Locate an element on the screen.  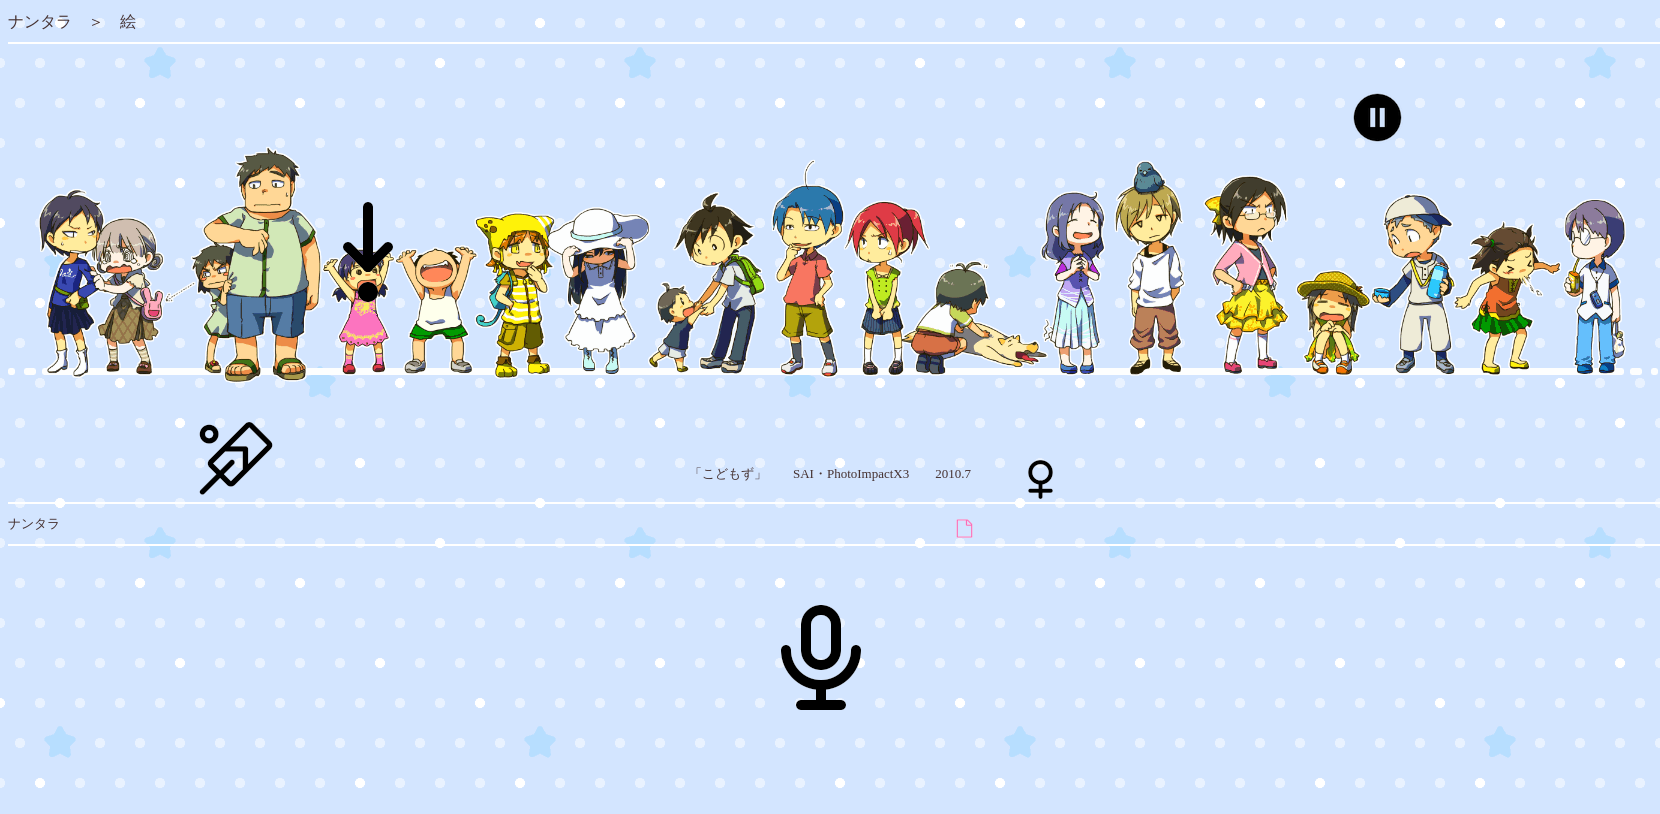
access cricket sports scores or content is located at coordinates (232, 457).